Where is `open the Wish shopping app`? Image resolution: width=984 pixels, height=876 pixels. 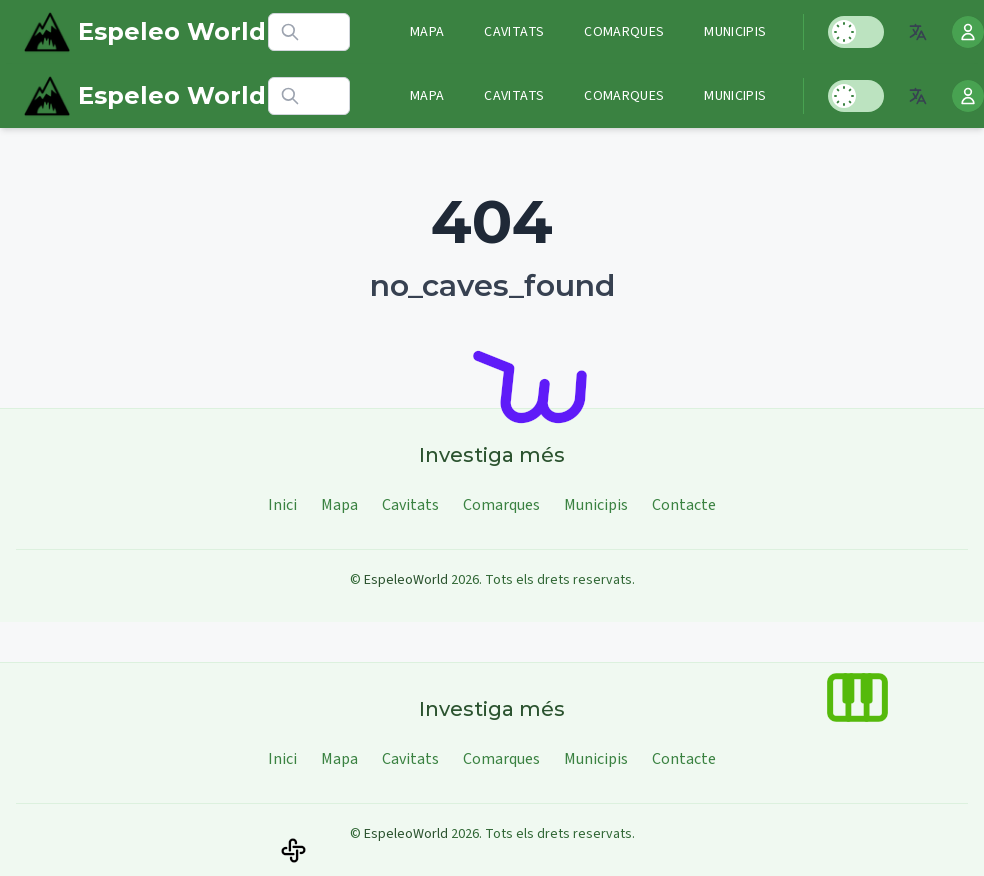 open the Wish shopping app is located at coordinates (530, 387).